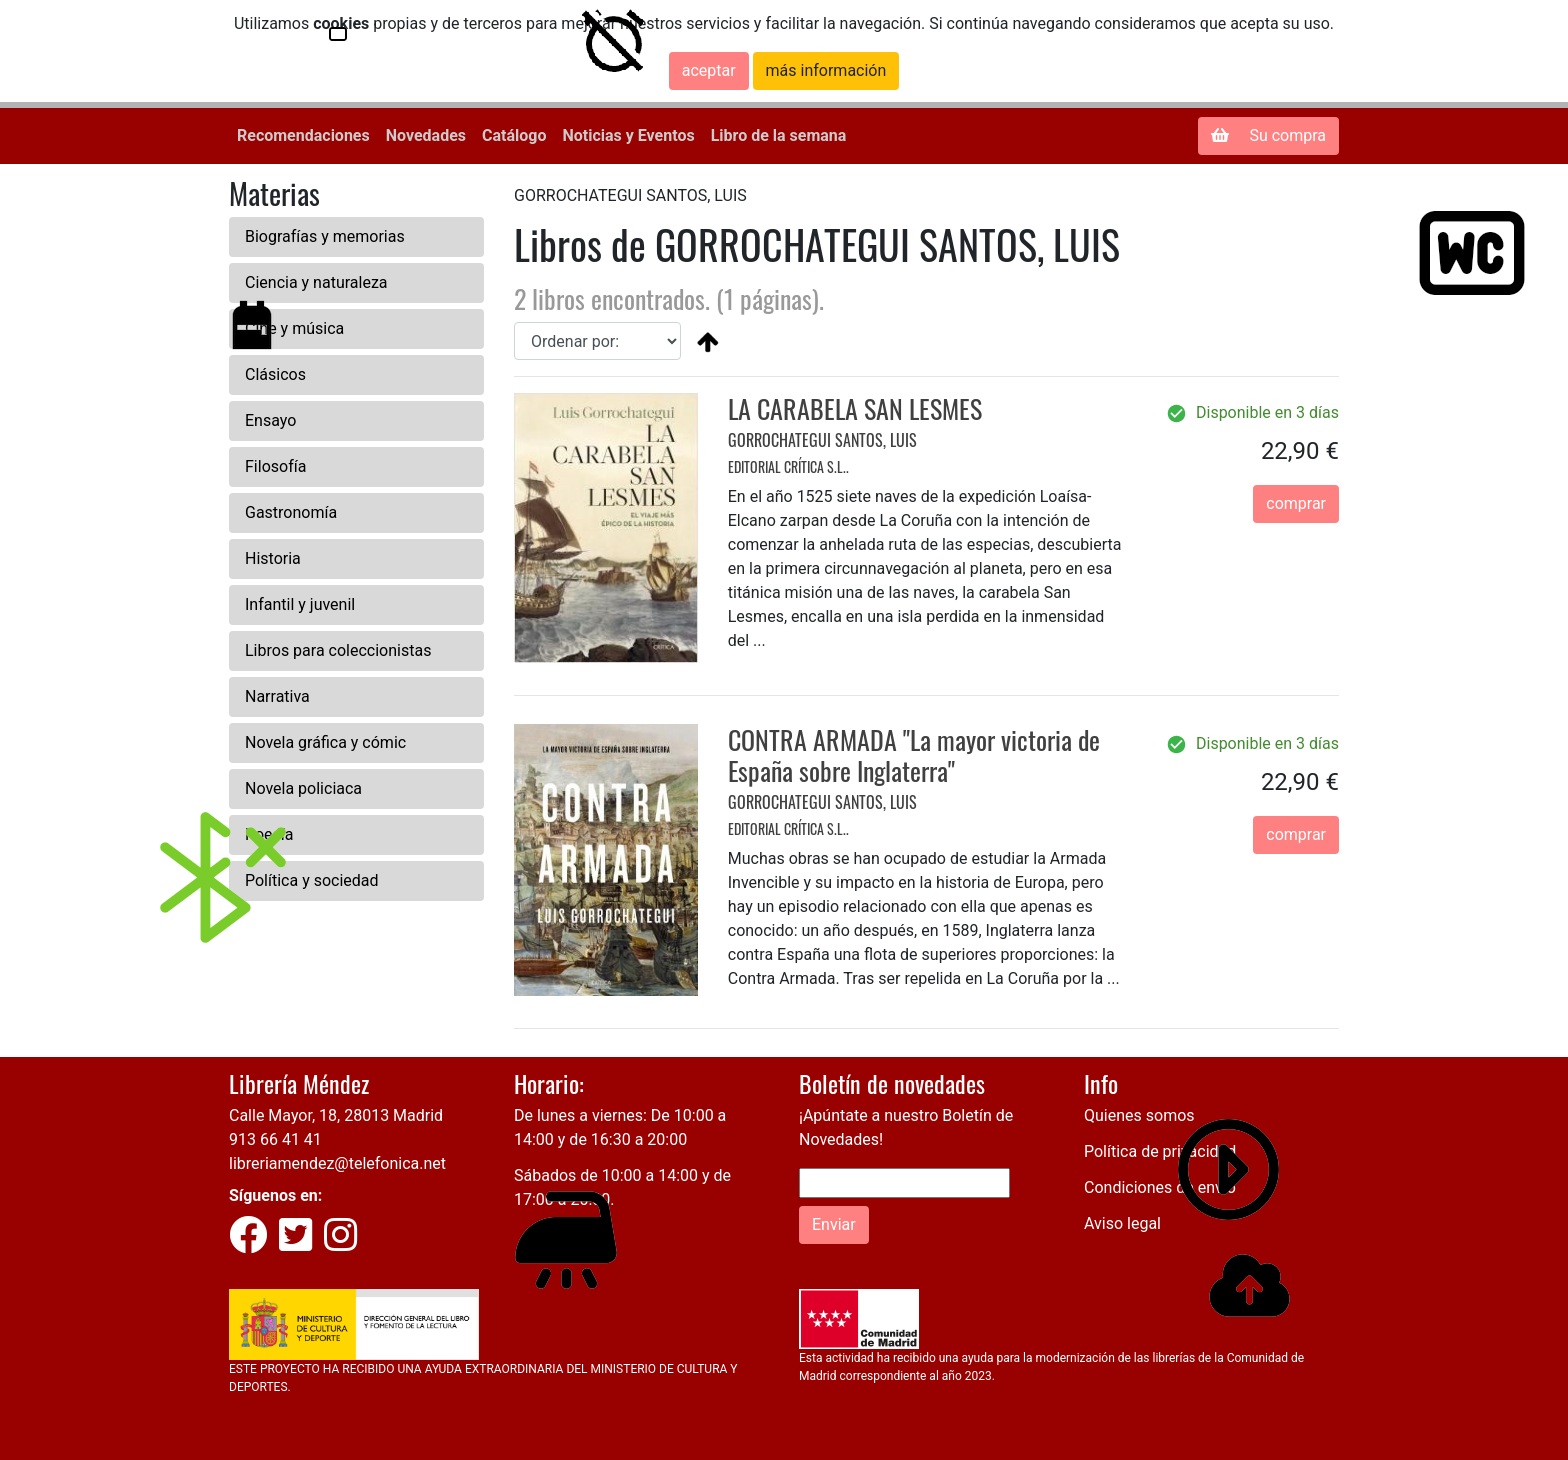 The height and width of the screenshot is (1460, 1568). Describe the element at coordinates (614, 41) in the screenshot. I see `disable or turn off alarm` at that location.